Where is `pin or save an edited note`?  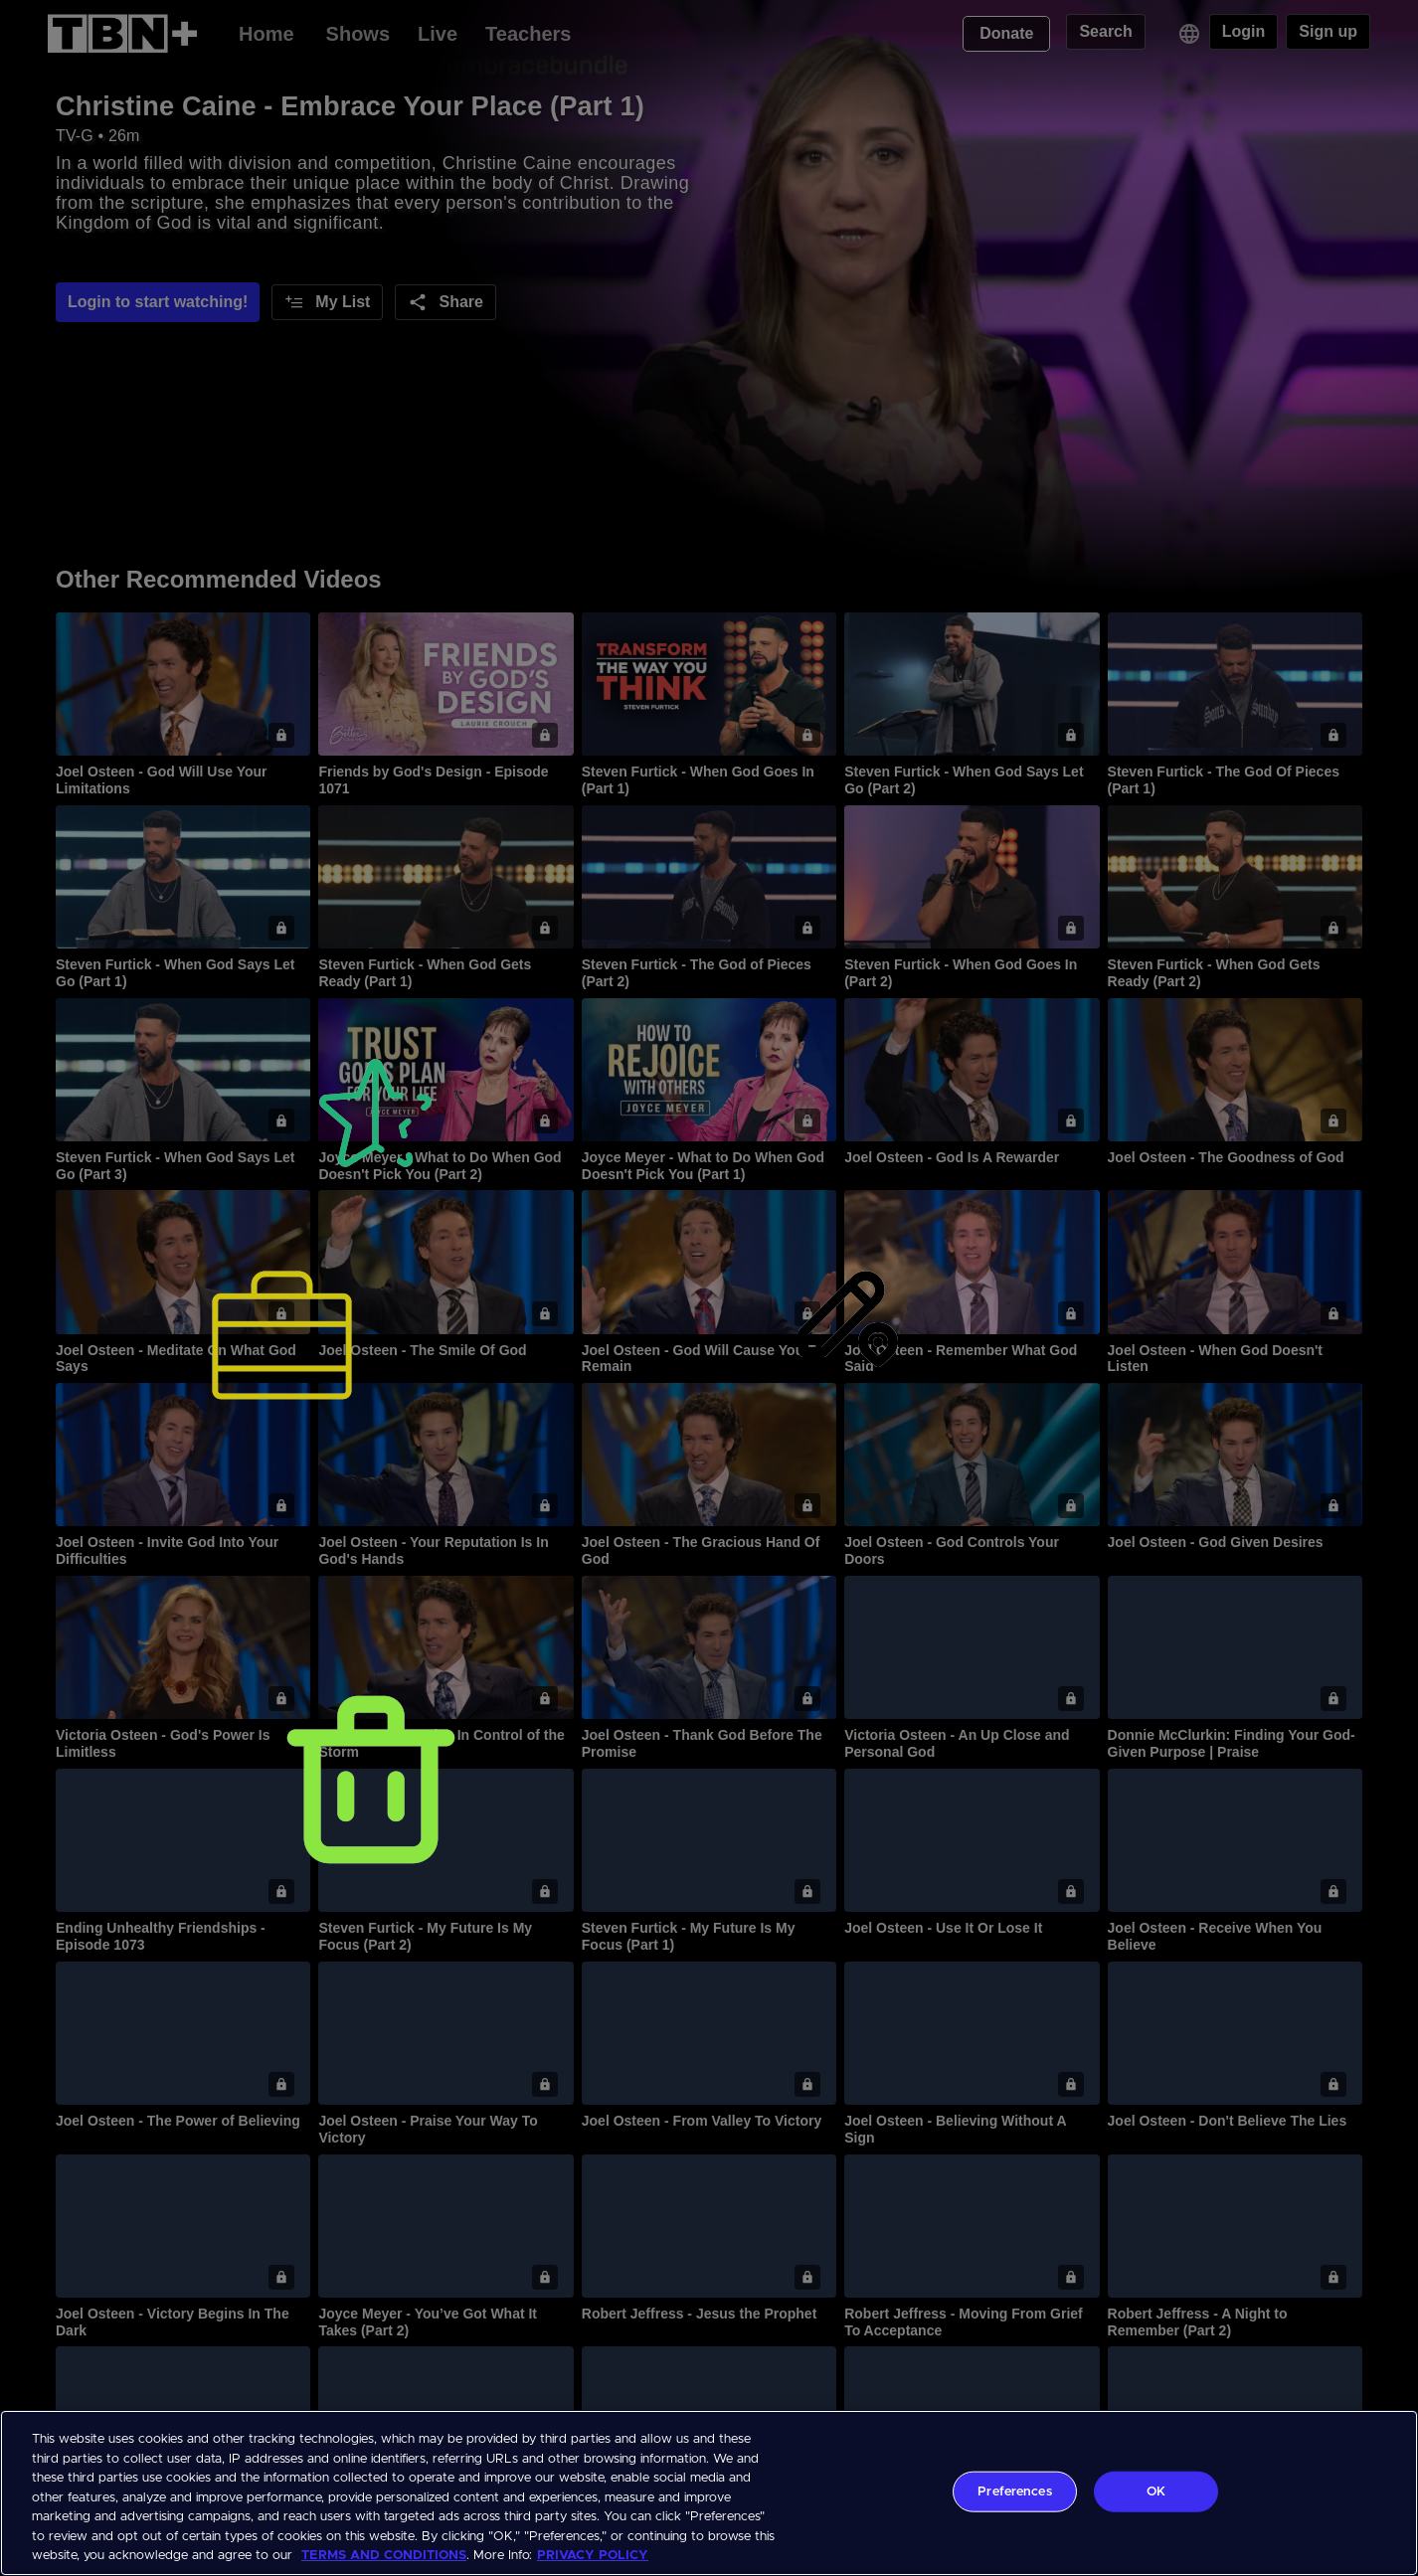
pin or save an edited note is located at coordinates (843, 1312).